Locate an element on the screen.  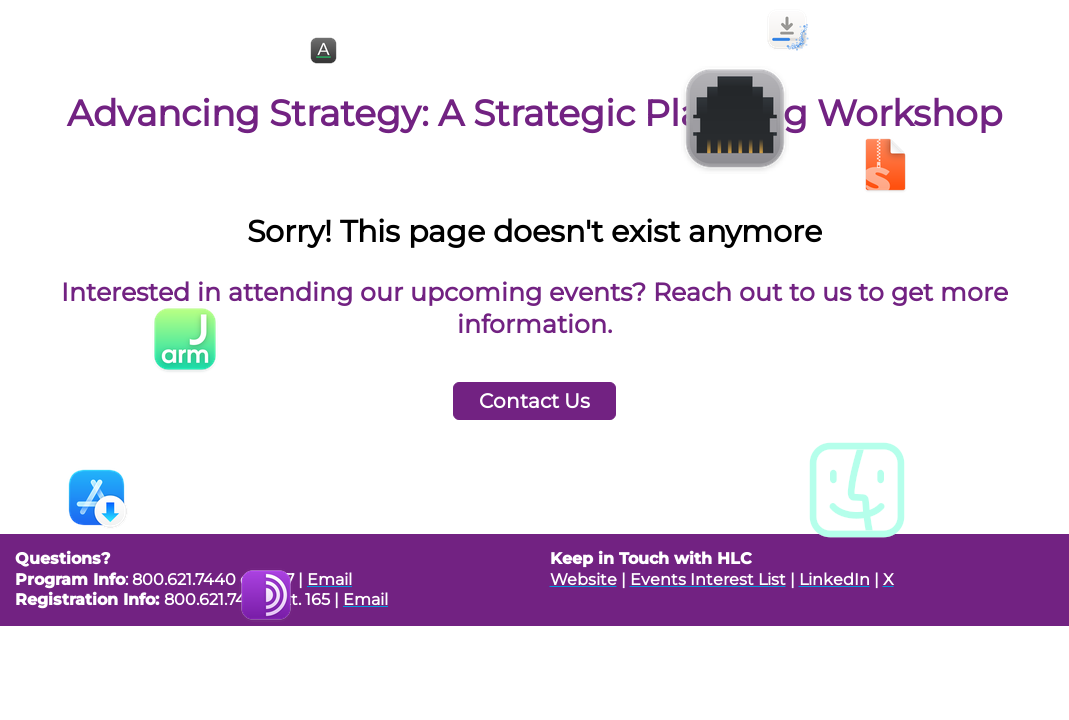
open varia download manager is located at coordinates (787, 29).